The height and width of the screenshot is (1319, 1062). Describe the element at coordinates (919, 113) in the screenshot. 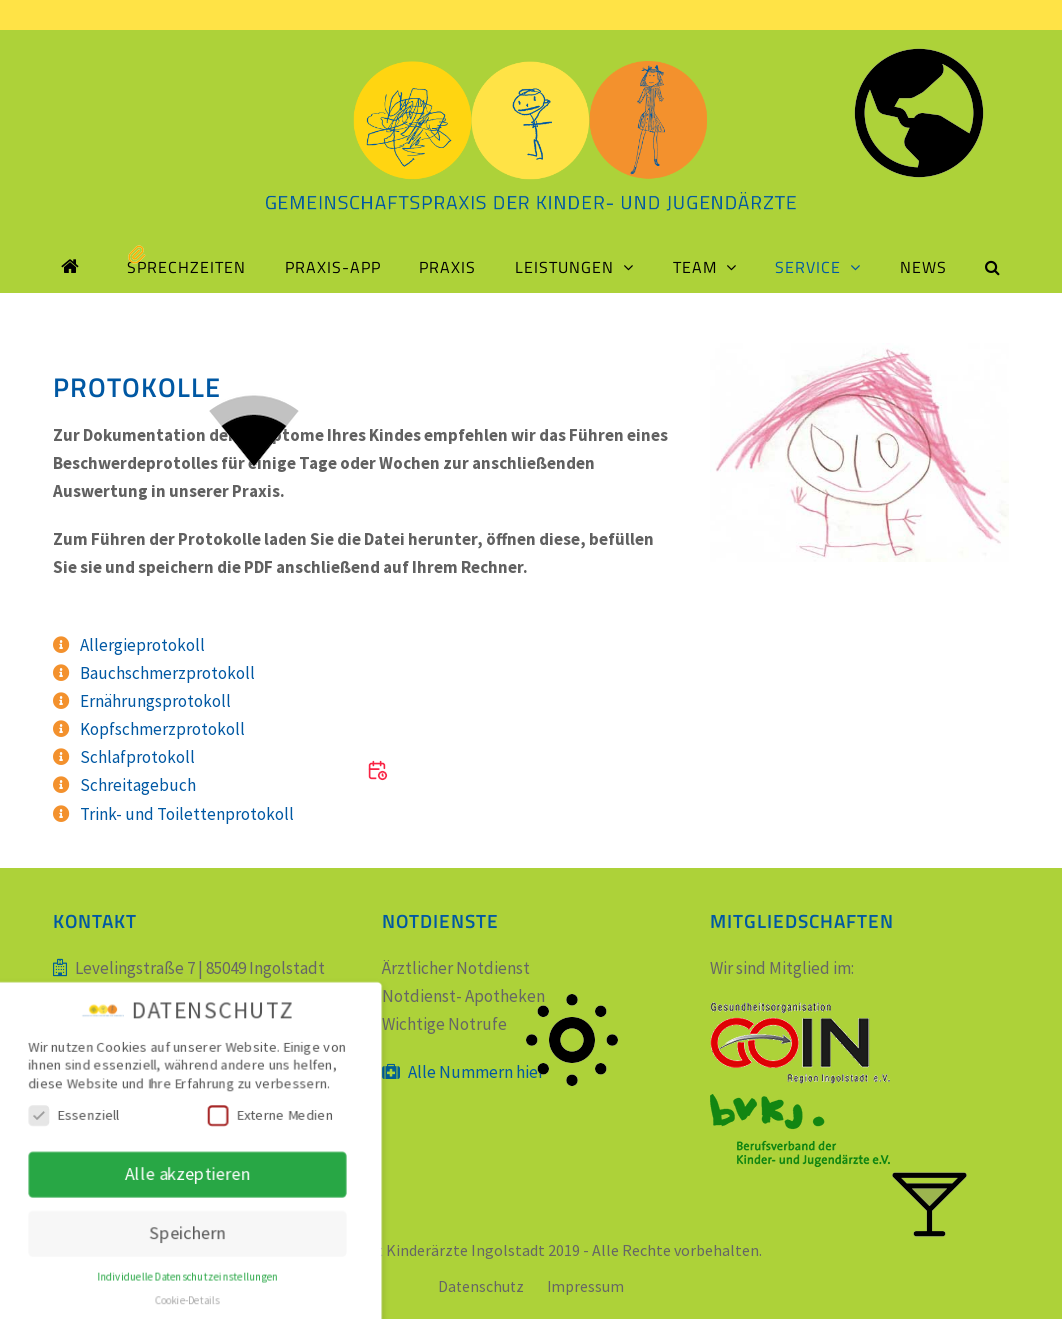

I see `switch to western hemisphere region` at that location.